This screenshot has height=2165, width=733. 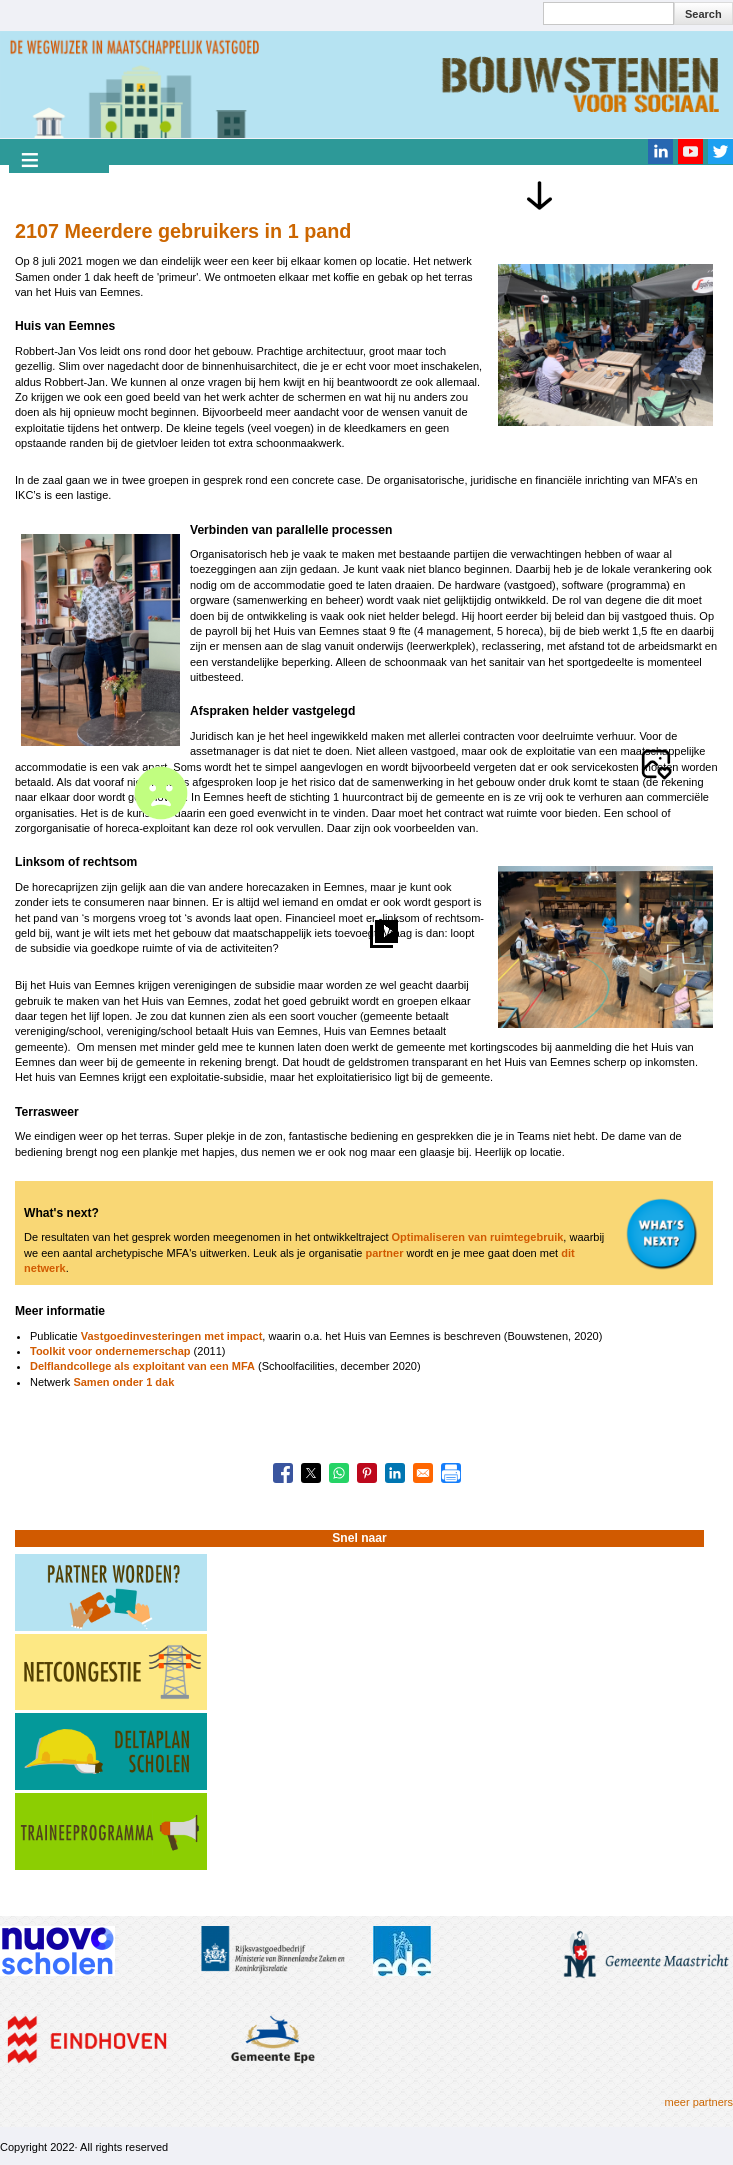 What do you see at coordinates (539, 195) in the screenshot?
I see `download a file or content` at bounding box center [539, 195].